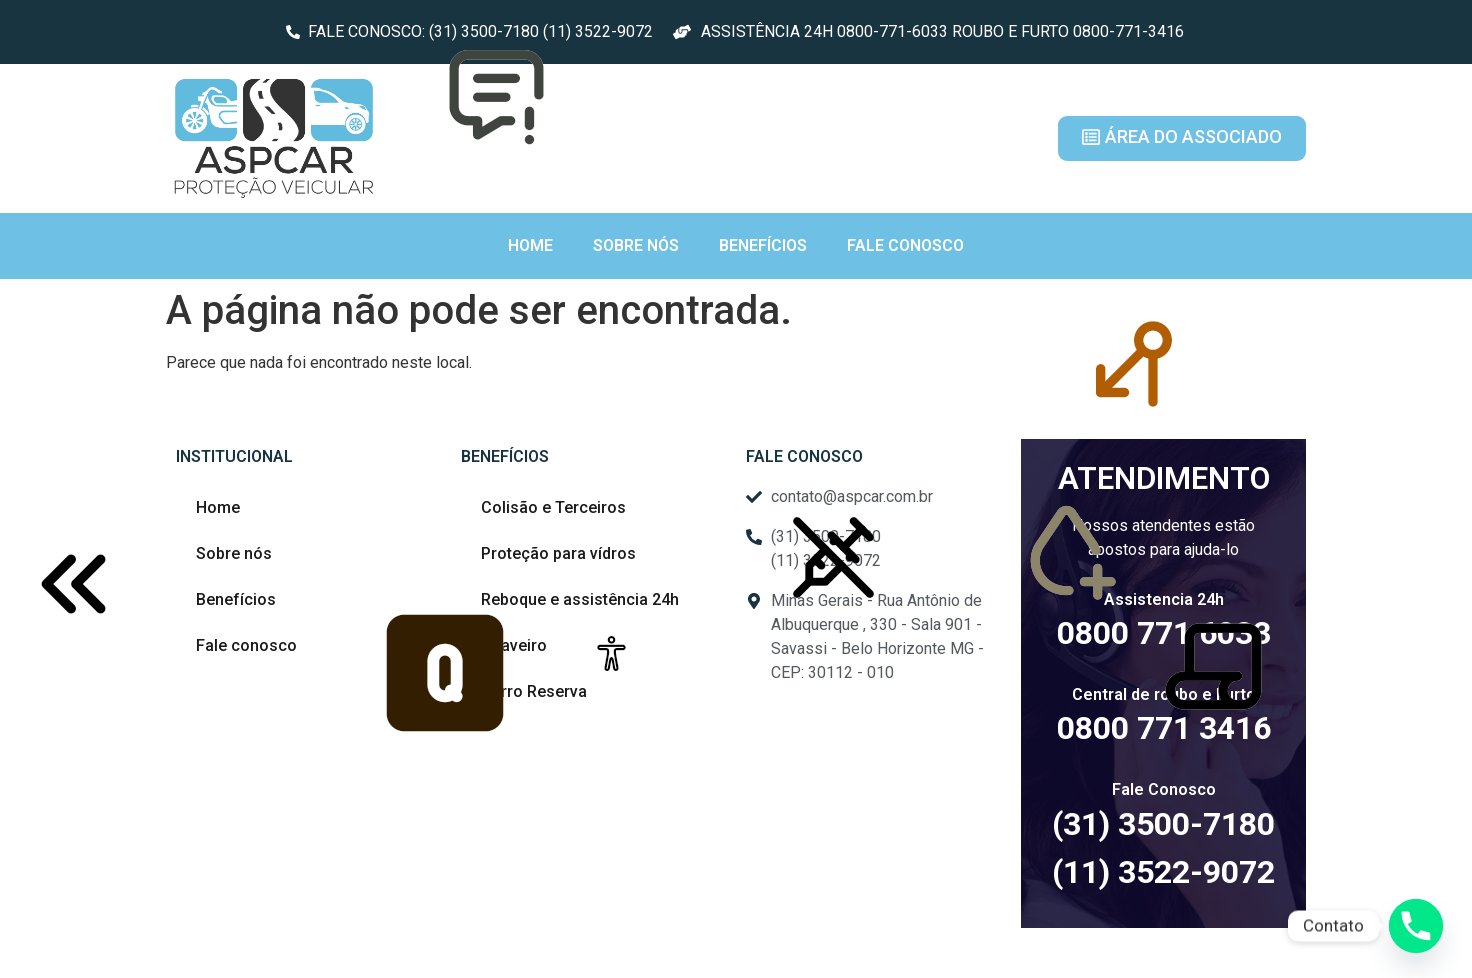 This screenshot has width=1472, height=978. Describe the element at coordinates (833, 557) in the screenshot. I see `indicates vaccination not available or required` at that location.